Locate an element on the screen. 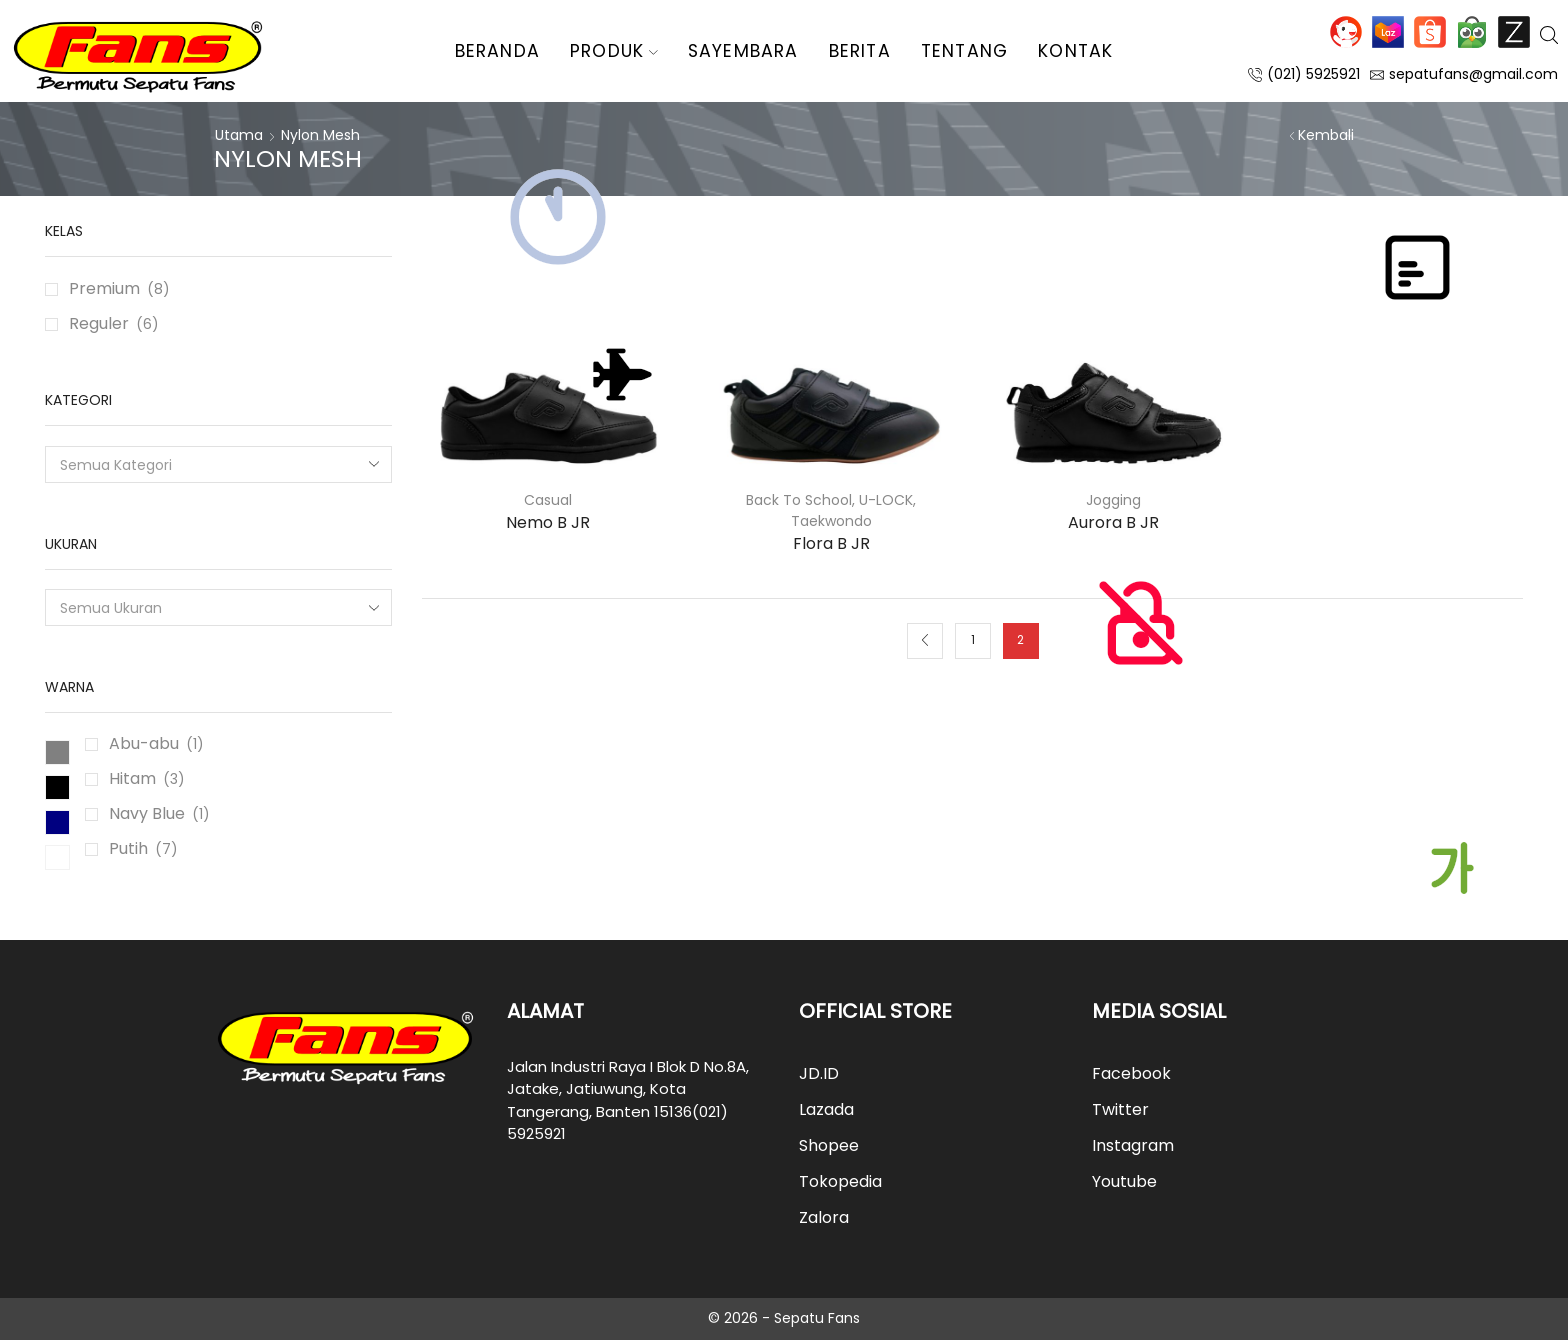 The width and height of the screenshot is (1568, 1340). indicates 11 o'clock time is located at coordinates (558, 217).